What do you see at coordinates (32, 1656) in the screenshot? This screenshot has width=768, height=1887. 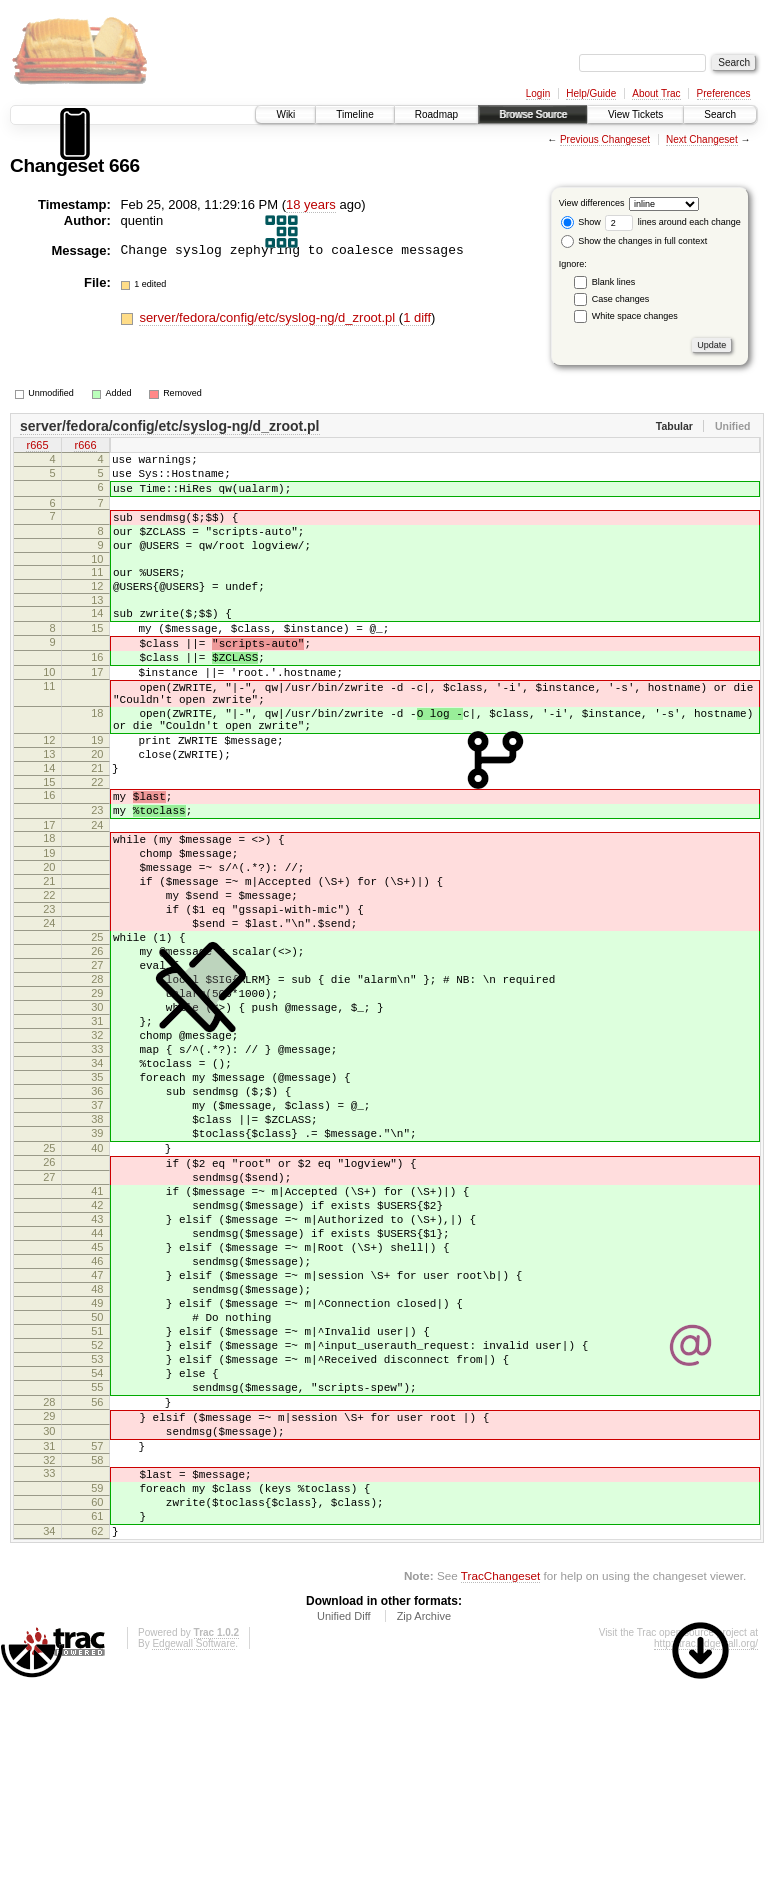 I see `indicates citrus or fruit-related content` at bounding box center [32, 1656].